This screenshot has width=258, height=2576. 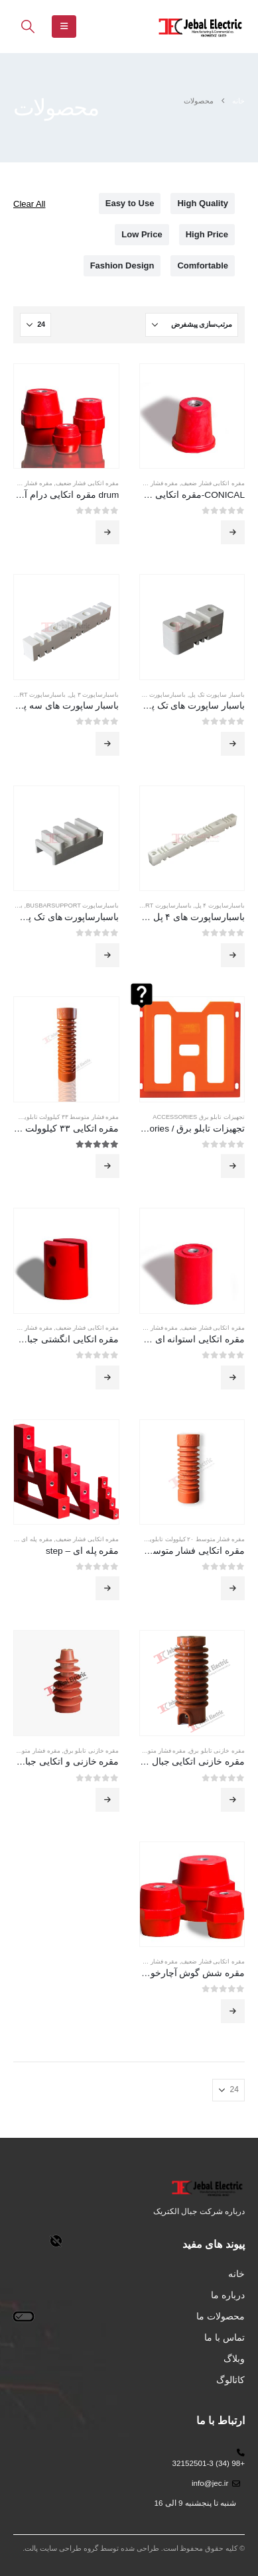 I want to click on access live help or support chat, so click(x=141, y=995).